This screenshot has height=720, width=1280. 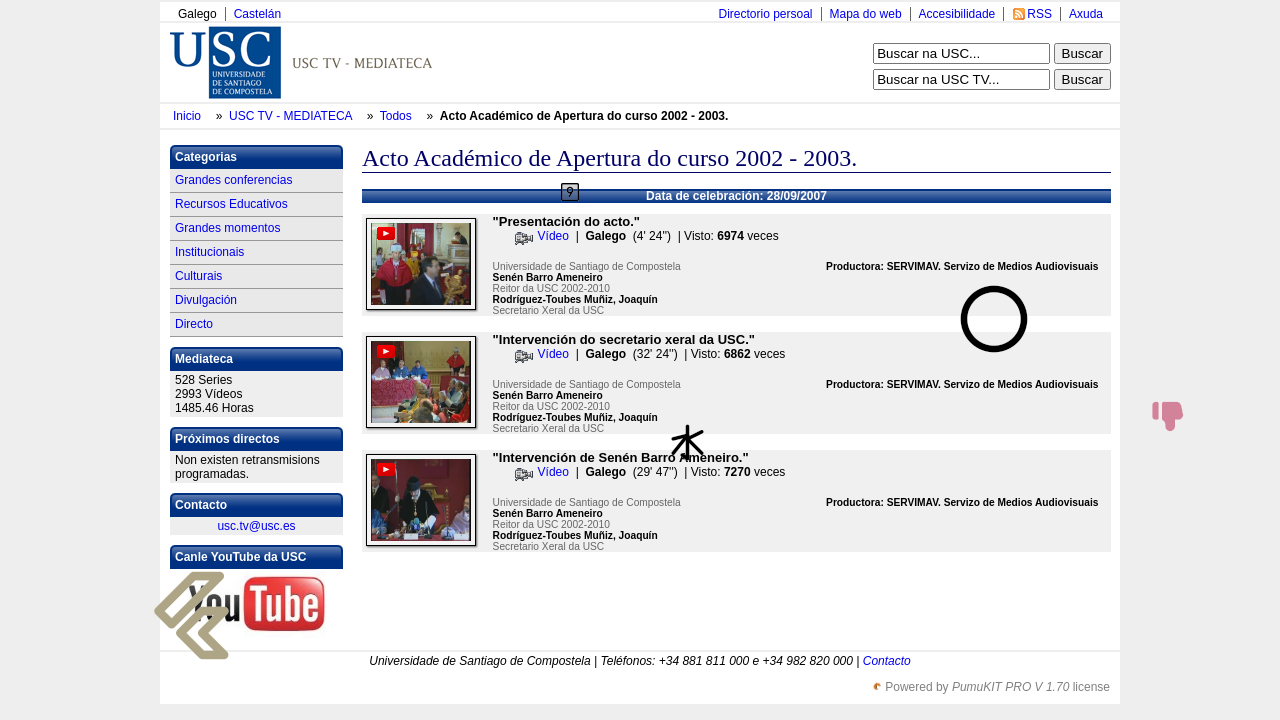 What do you see at coordinates (687, 442) in the screenshot?
I see `access confucianism or chinese philosophy content` at bounding box center [687, 442].